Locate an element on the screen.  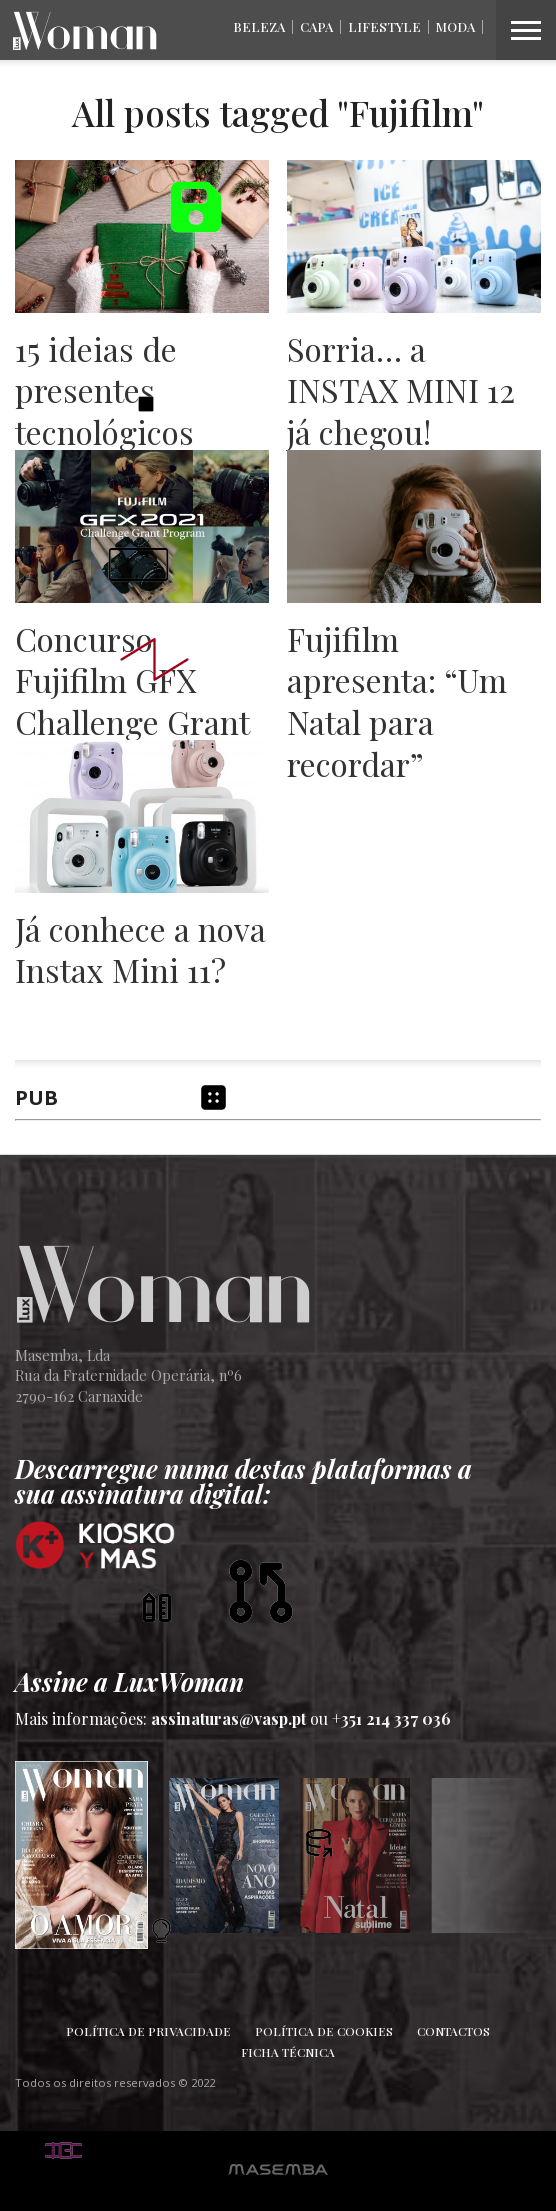
stop media playback is located at coordinates (146, 404).